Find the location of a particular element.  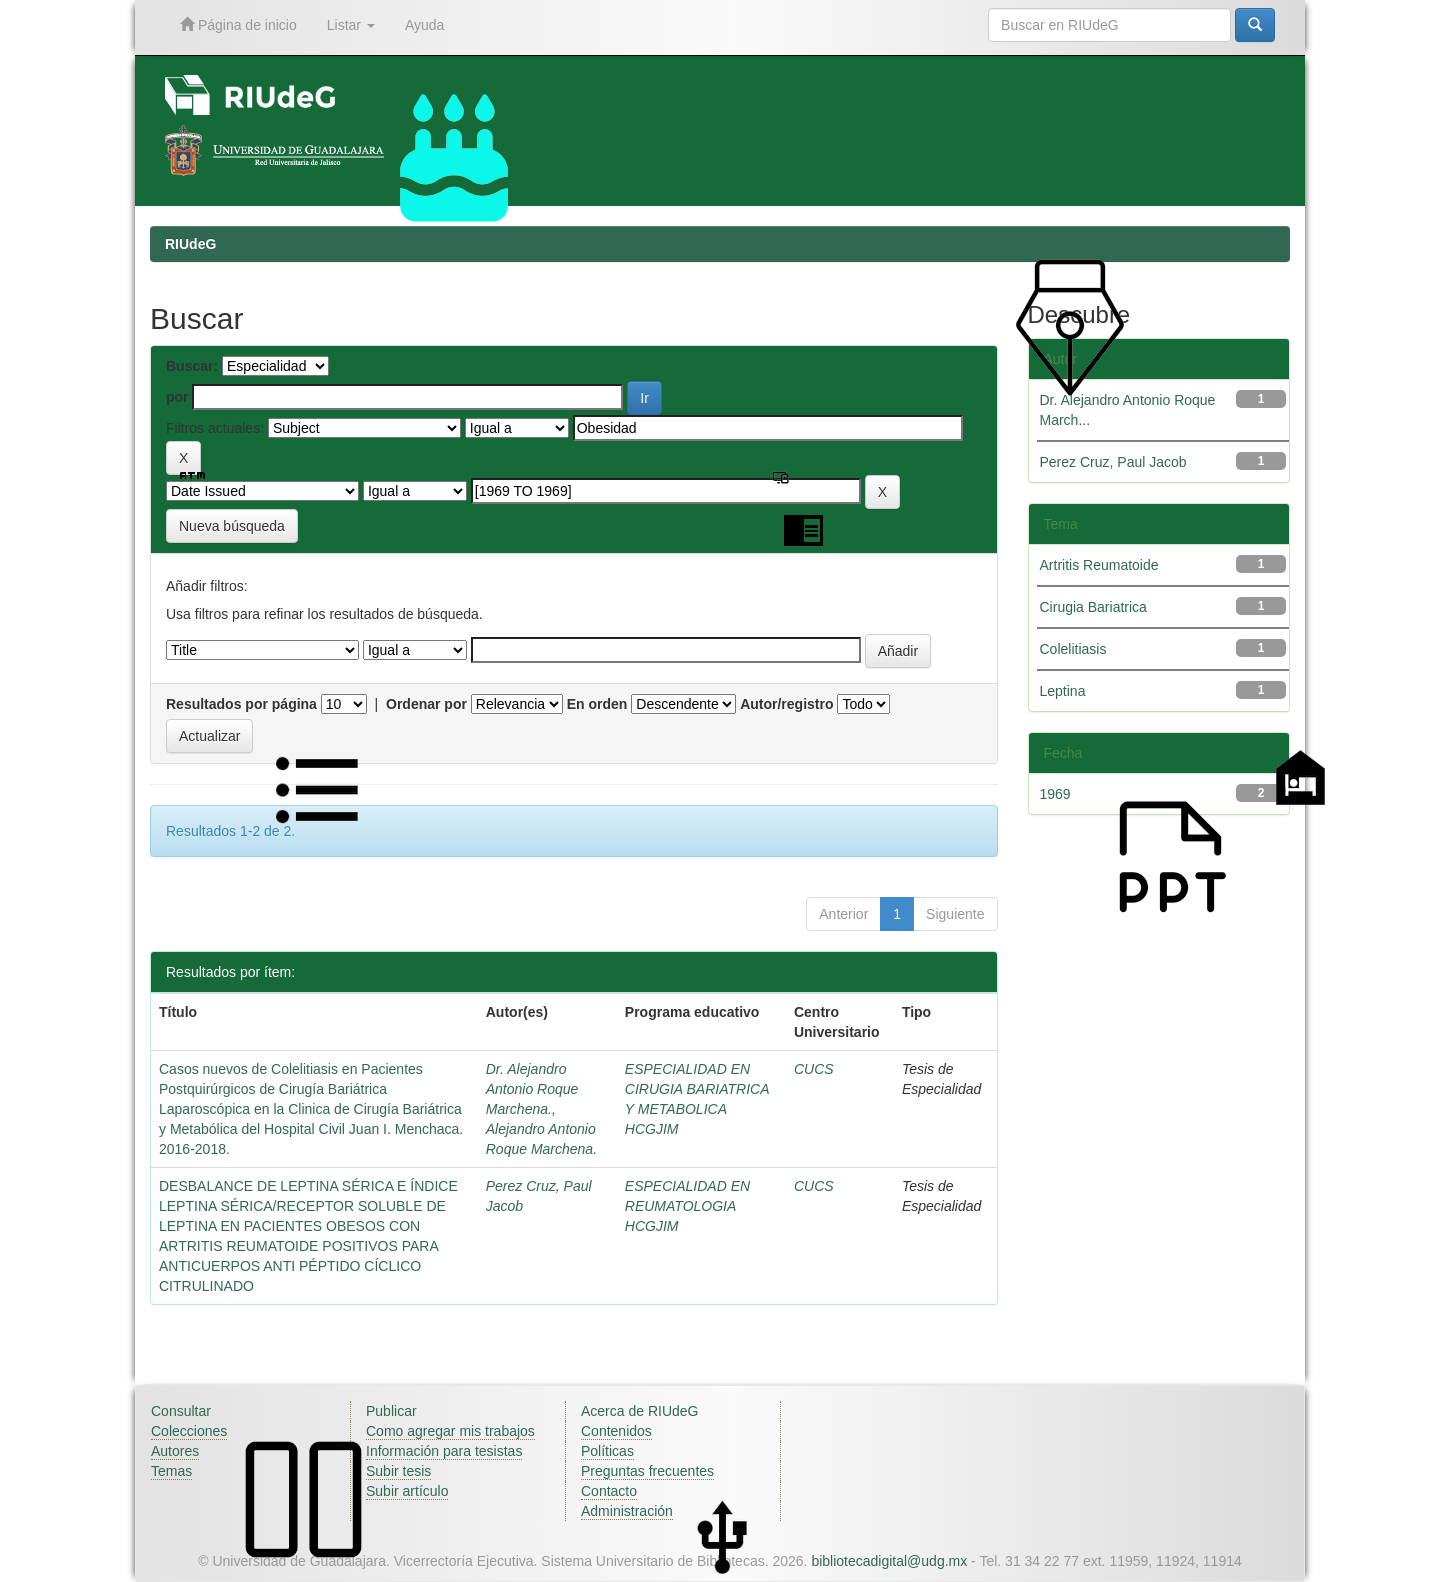

locate nearby ATM machines is located at coordinates (192, 475).